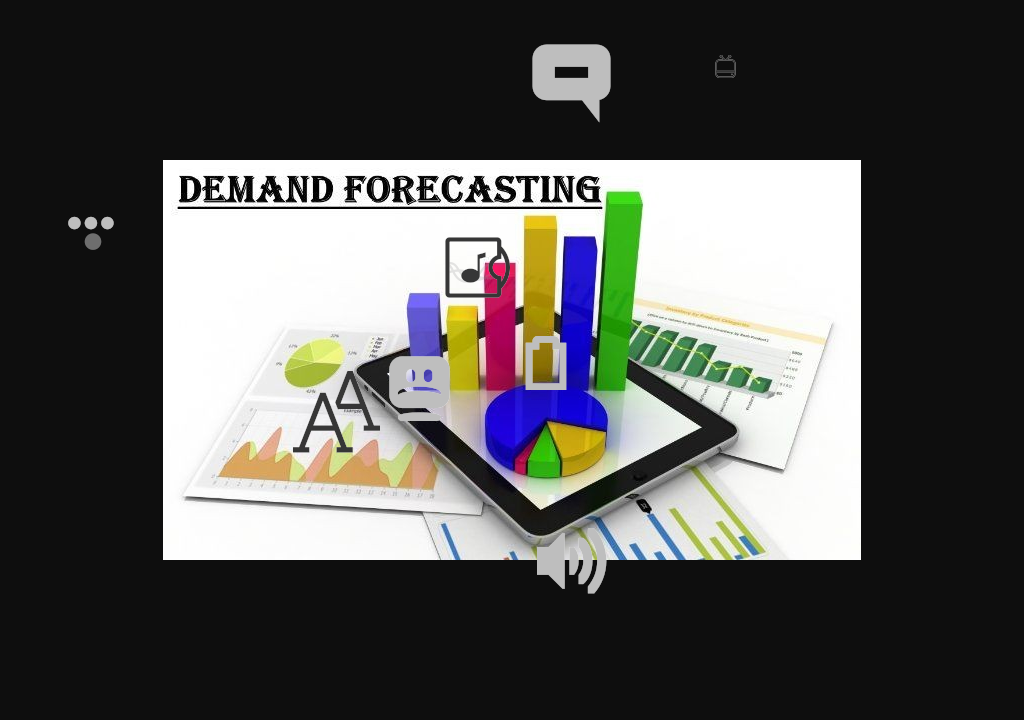 The image size is (1024, 720). I want to click on indicates battery is empty or critically low, so click(546, 363).